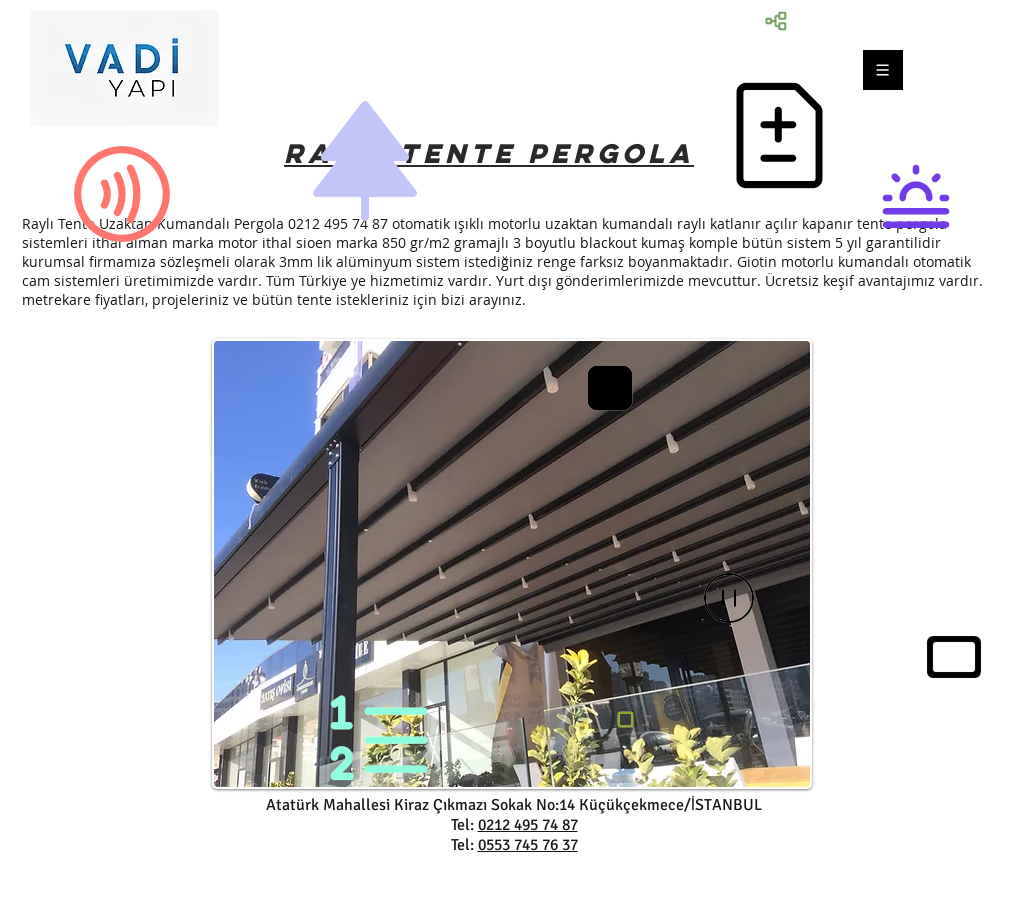  What do you see at coordinates (384, 739) in the screenshot?
I see `create a numbered list` at bounding box center [384, 739].